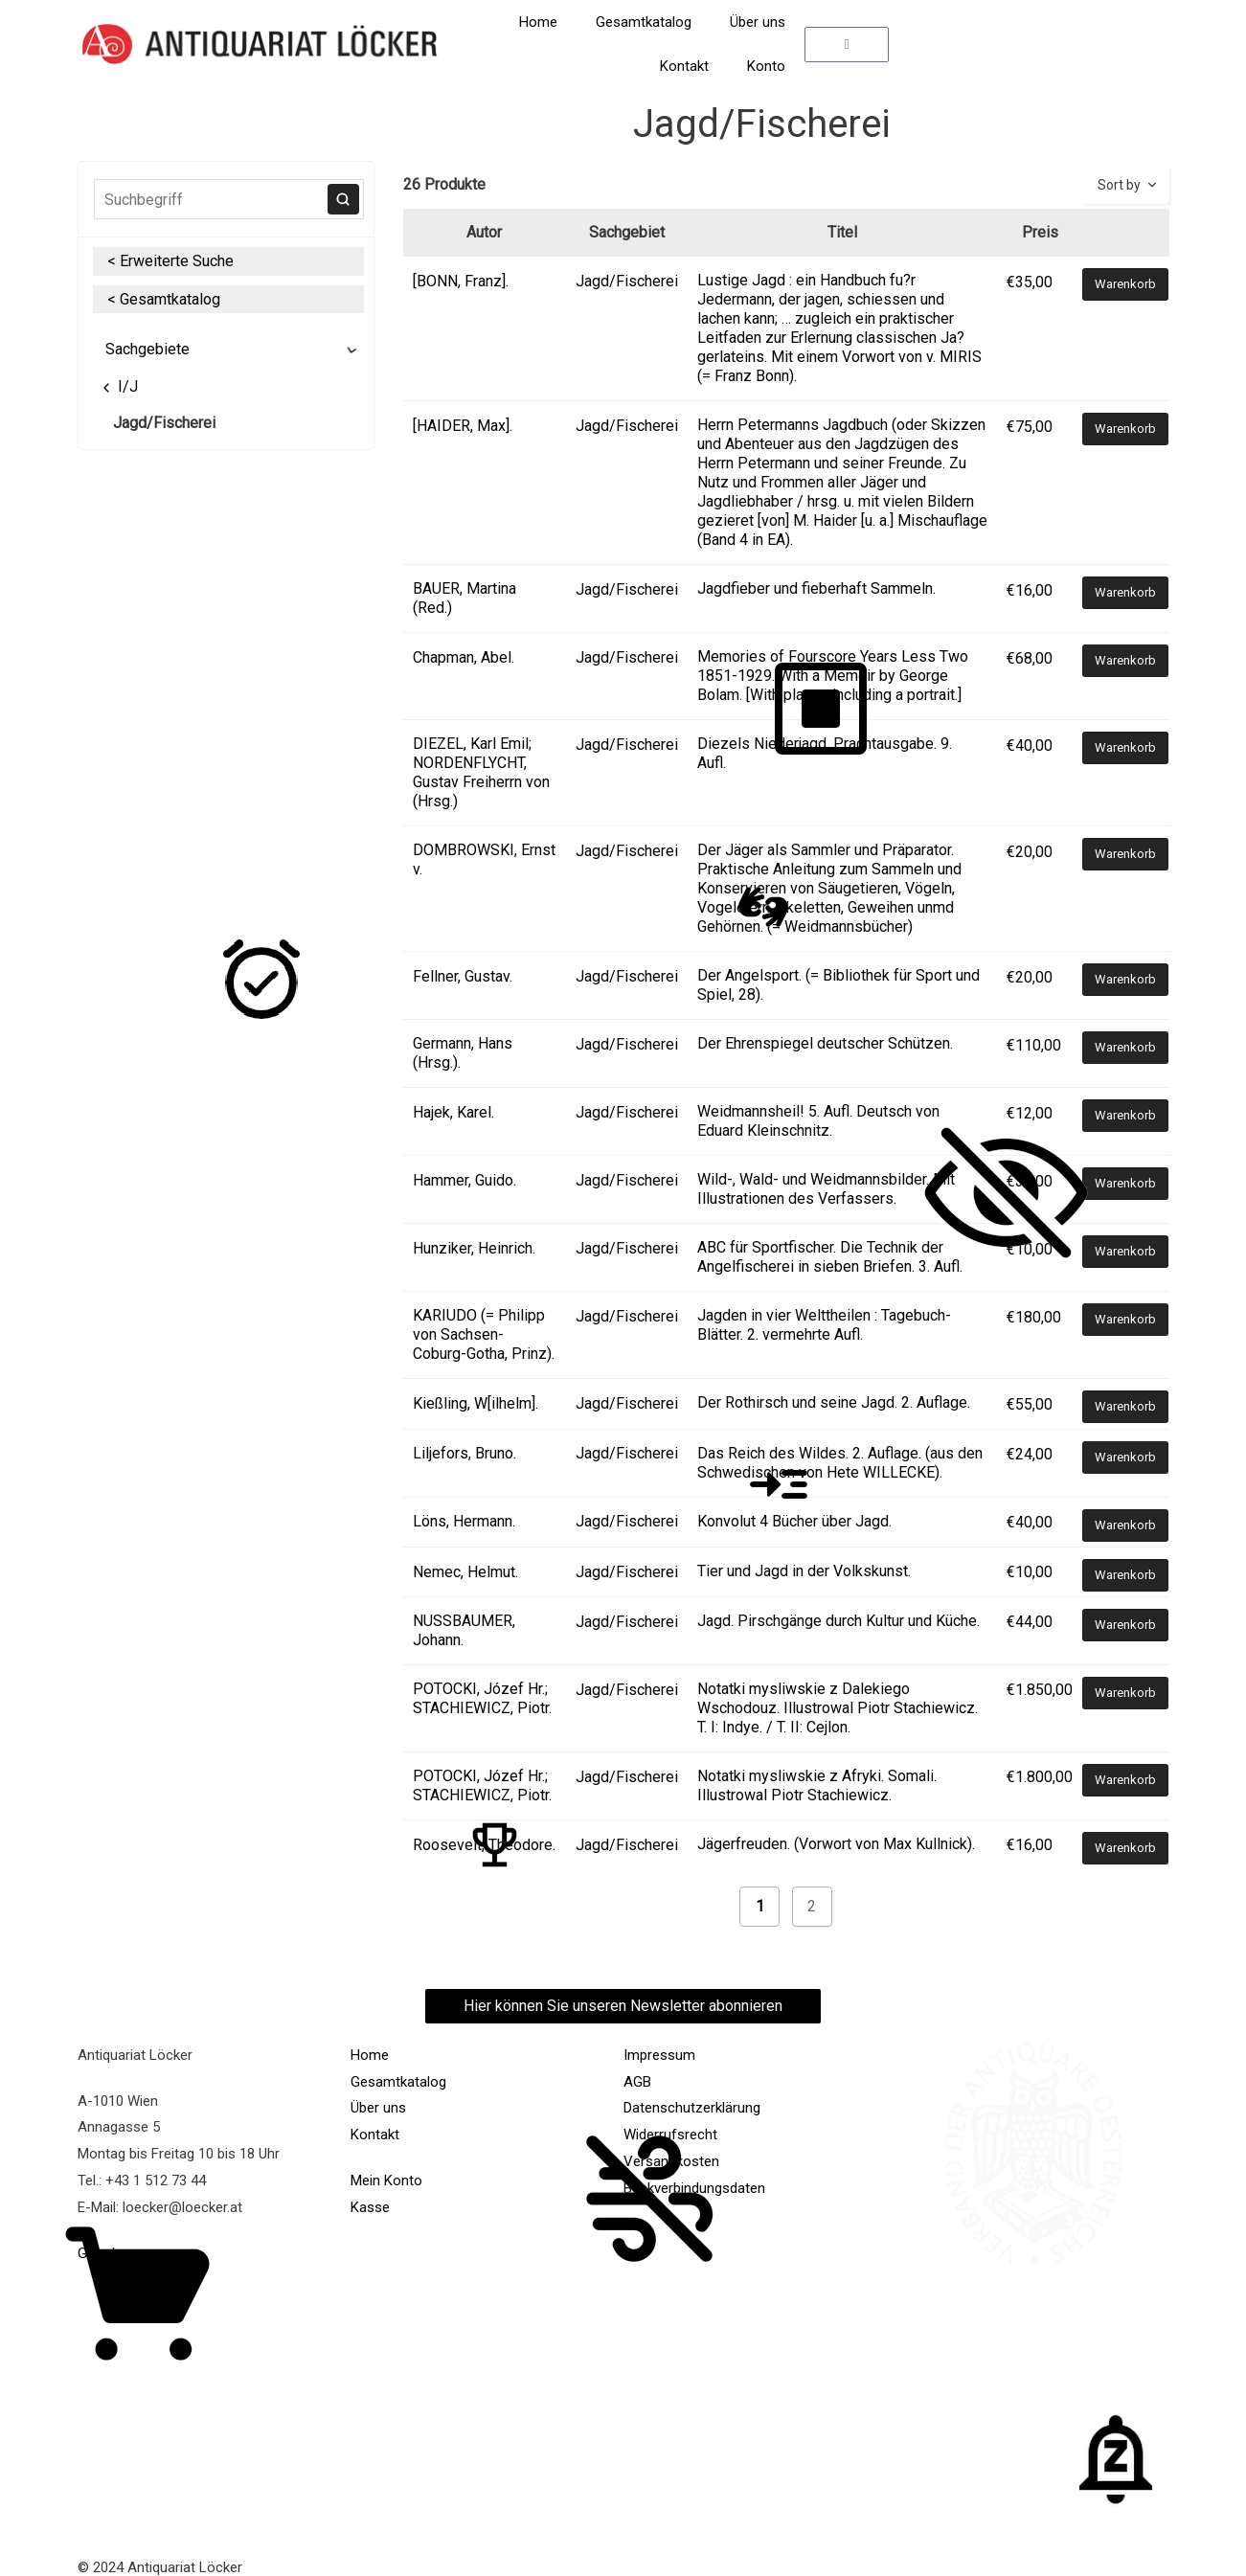 The height and width of the screenshot is (2576, 1246). I want to click on view your shopping cart, so click(140, 2294).